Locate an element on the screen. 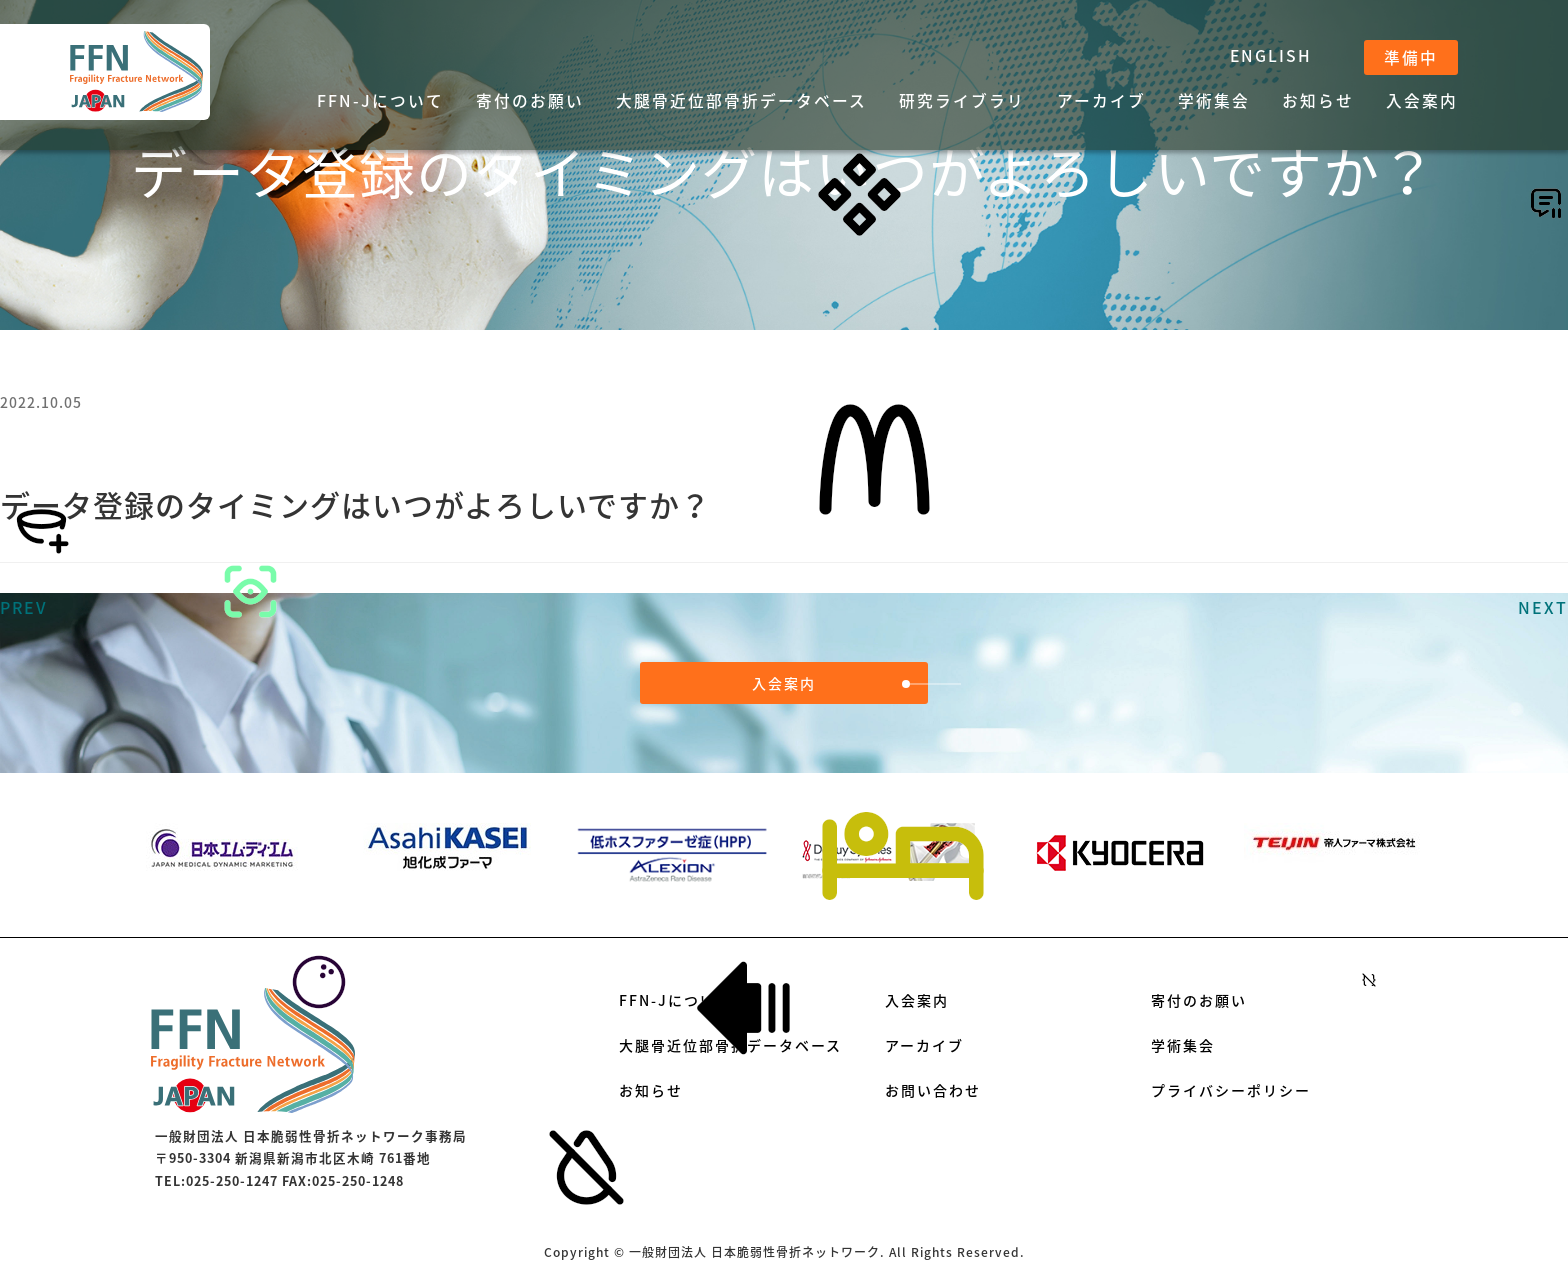 The image size is (1568, 1263). scan with eye recognition is located at coordinates (250, 591).